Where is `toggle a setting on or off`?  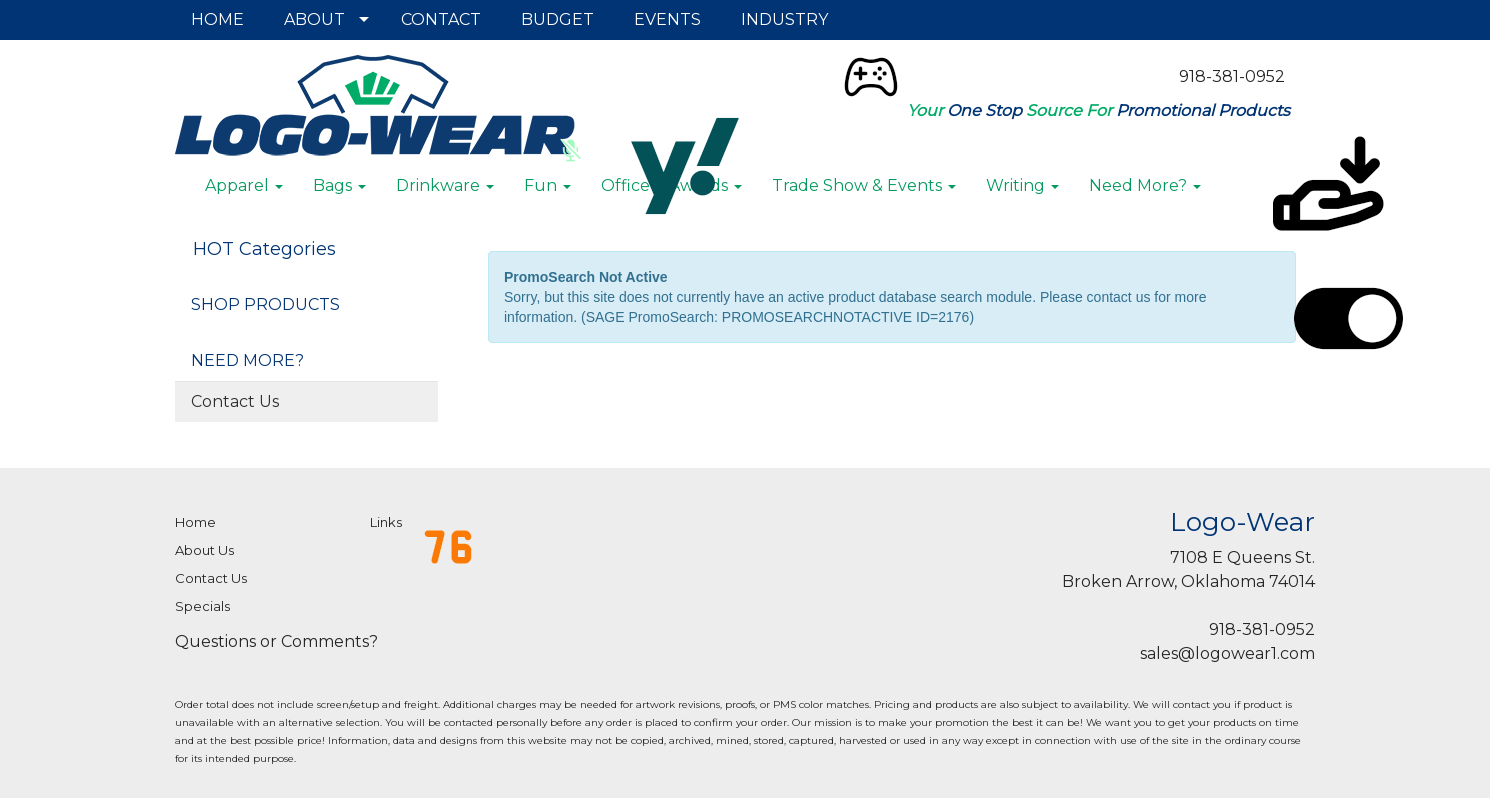 toggle a setting on or off is located at coordinates (1348, 318).